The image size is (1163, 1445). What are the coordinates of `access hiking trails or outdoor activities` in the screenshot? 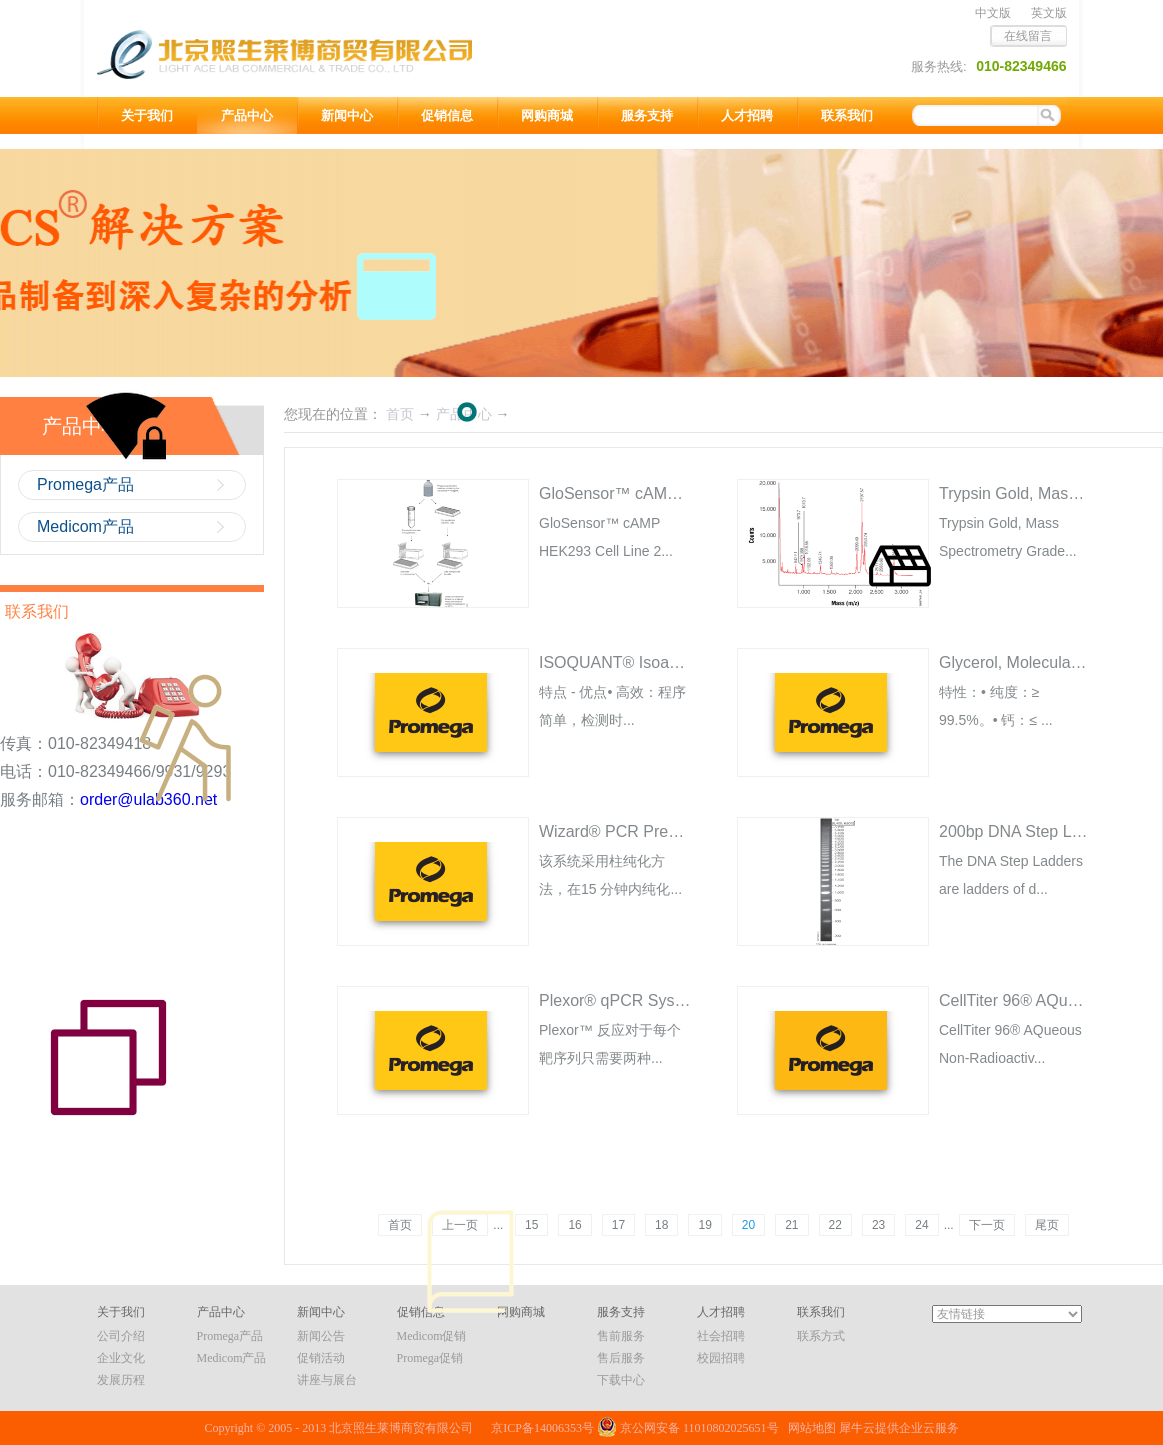 It's located at (191, 738).